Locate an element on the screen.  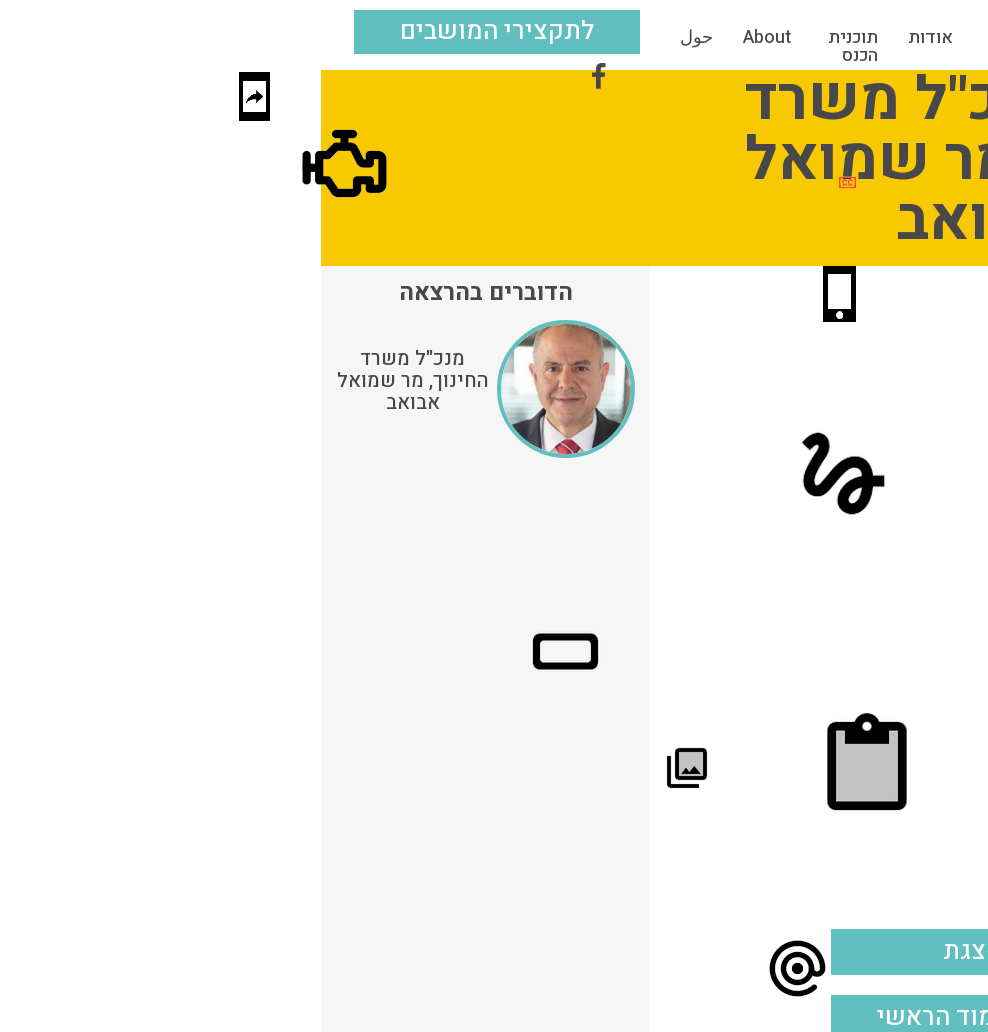
indicates mobile device or smartphone is located at coordinates (841, 294).